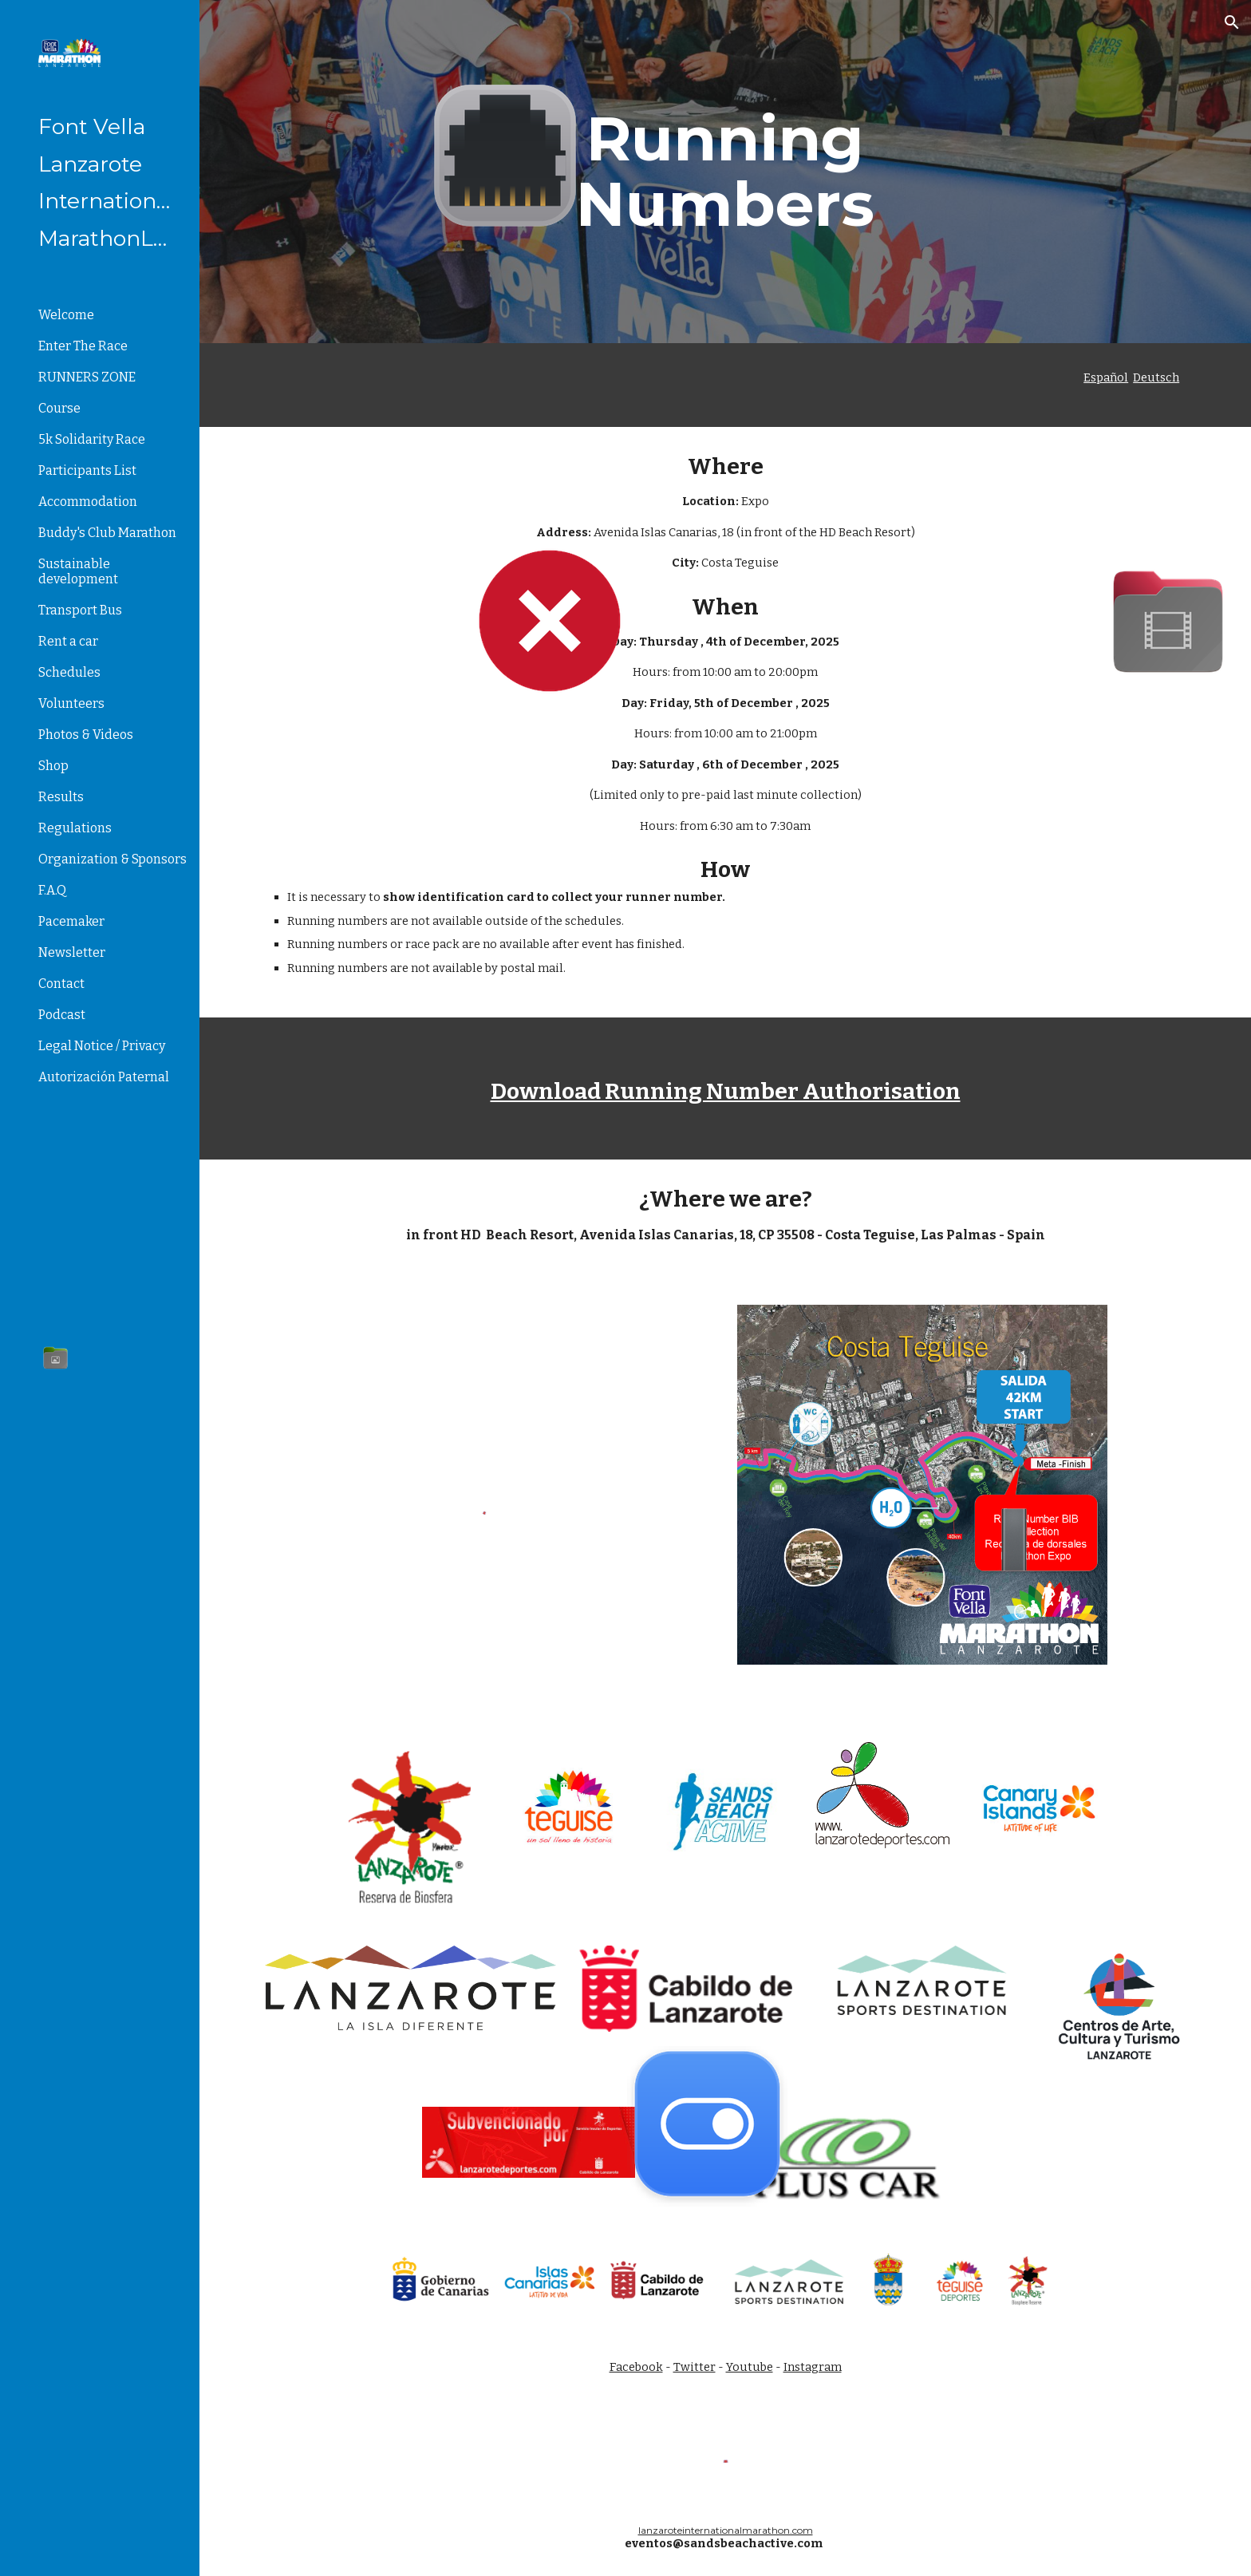 The width and height of the screenshot is (1251, 2576). I want to click on iPod nano device connected, so click(1014, 1541).